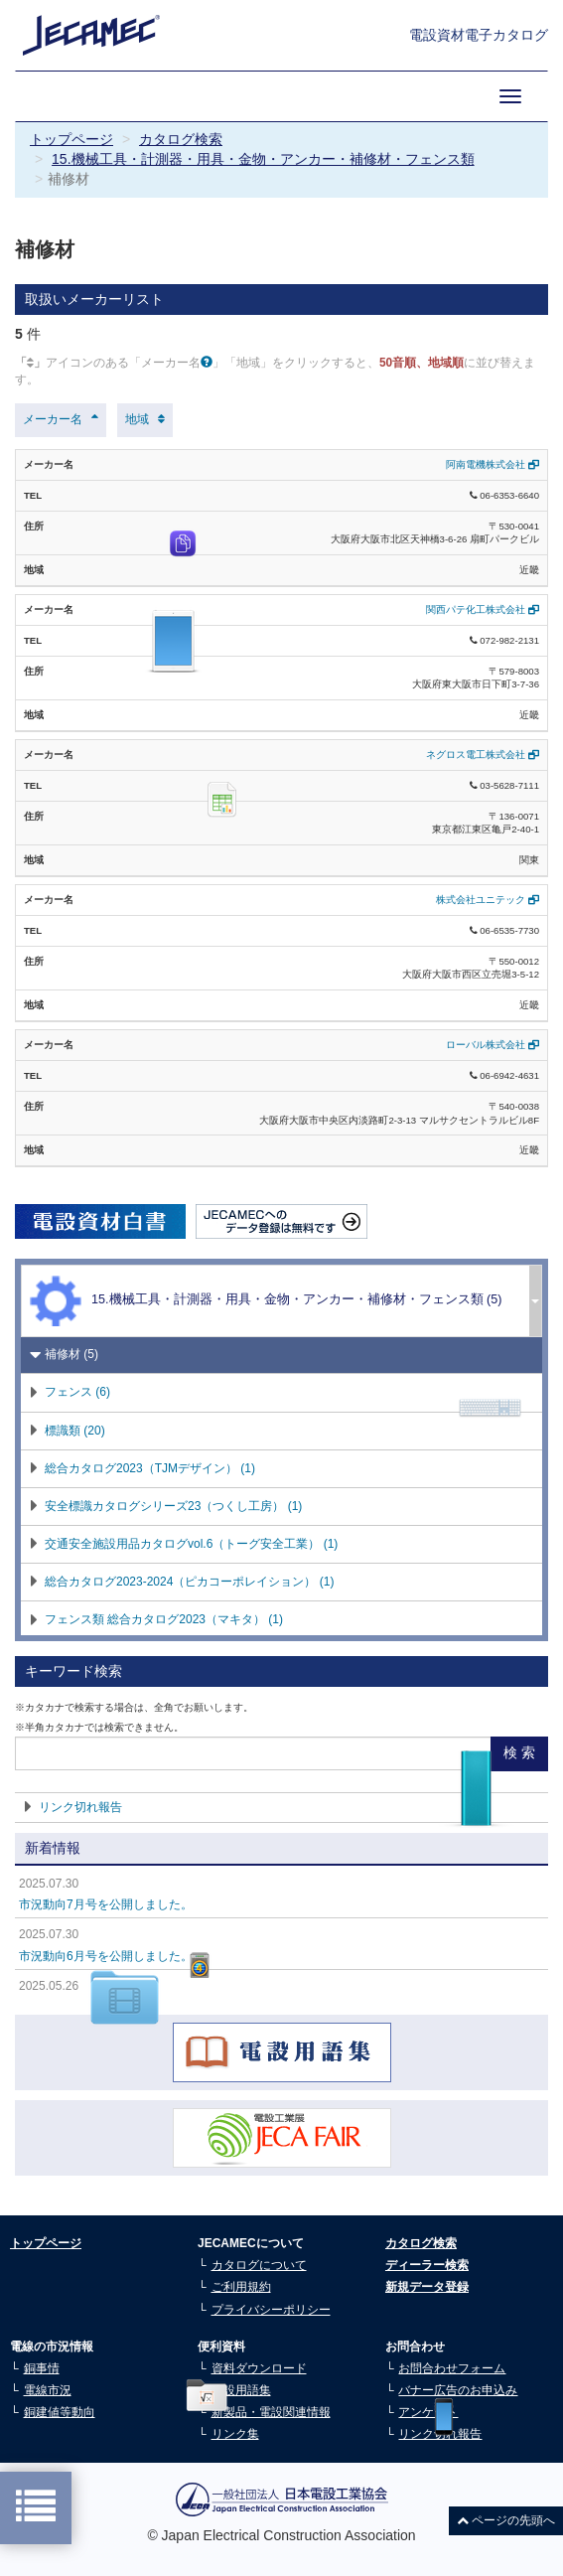 Image resolution: width=563 pixels, height=2576 pixels. What do you see at coordinates (221, 799) in the screenshot?
I see `open a spreadsheet file` at bounding box center [221, 799].